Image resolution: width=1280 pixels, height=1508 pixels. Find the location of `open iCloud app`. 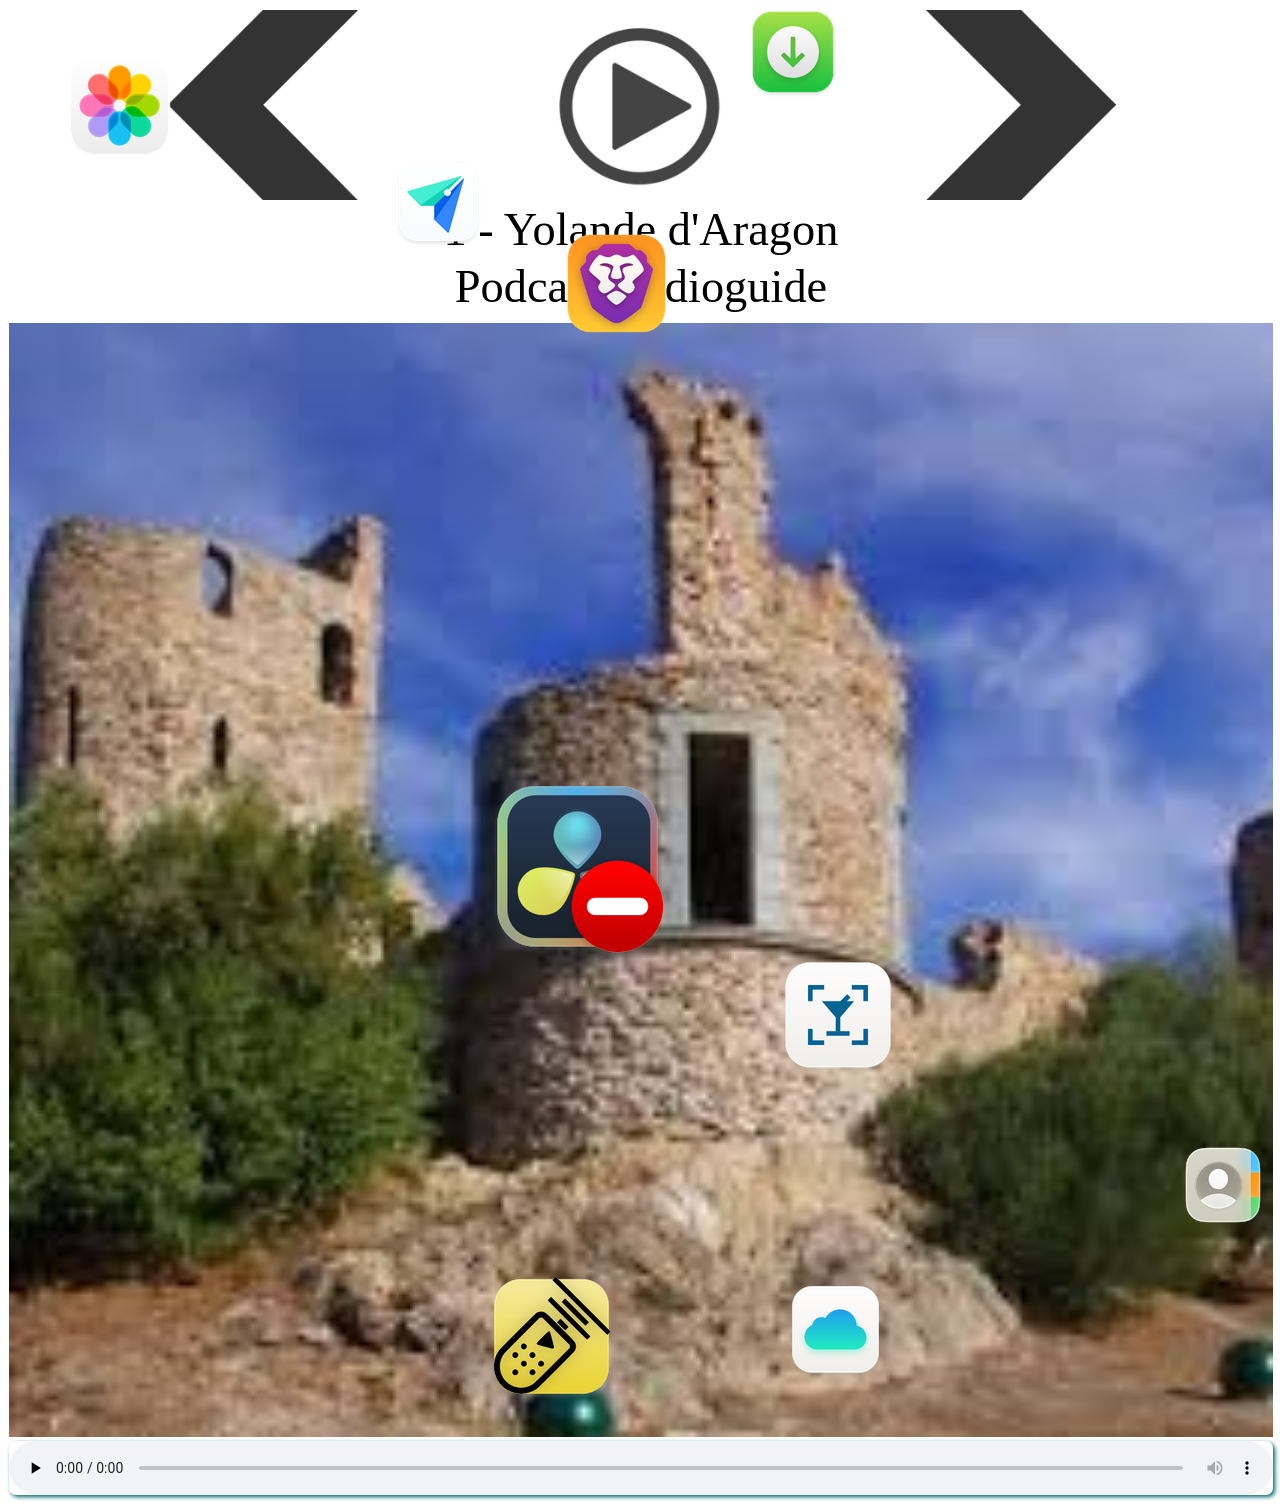

open iCloud app is located at coordinates (835, 1329).